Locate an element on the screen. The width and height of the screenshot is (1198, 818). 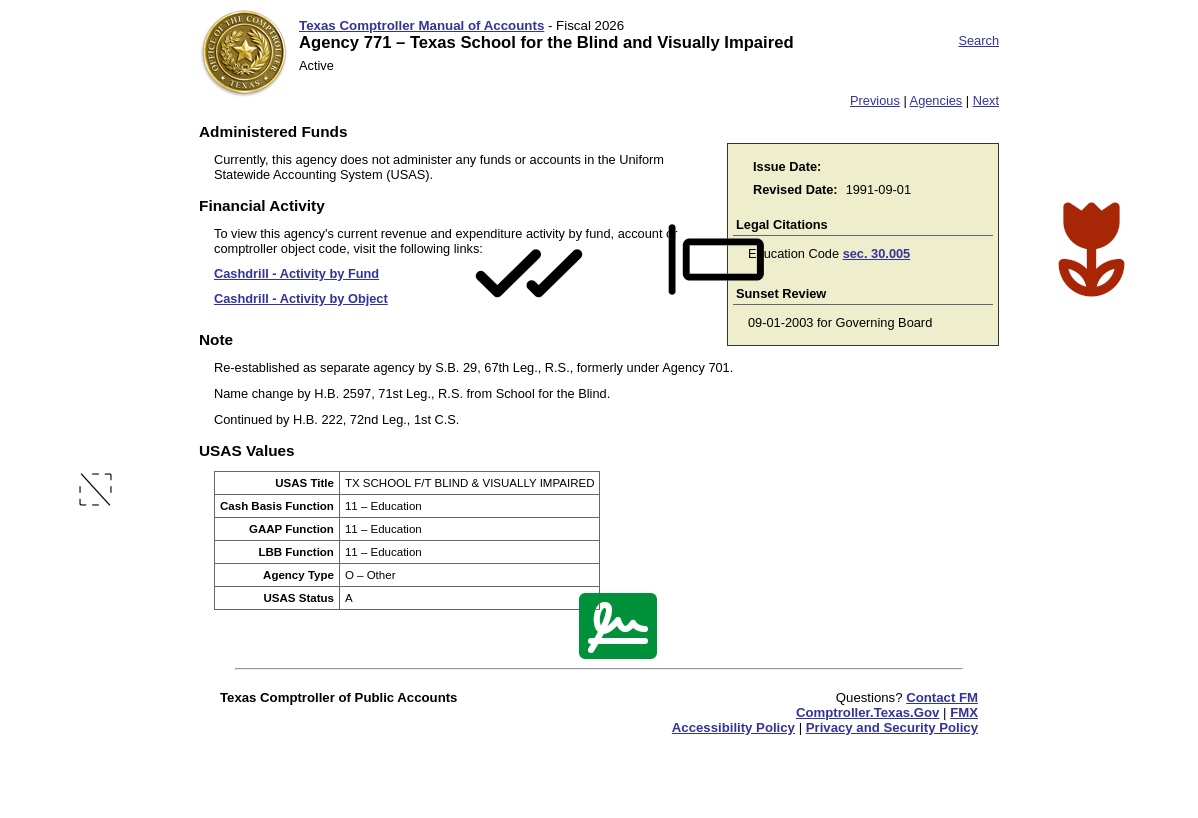
deselect or clear current selection is located at coordinates (95, 489).